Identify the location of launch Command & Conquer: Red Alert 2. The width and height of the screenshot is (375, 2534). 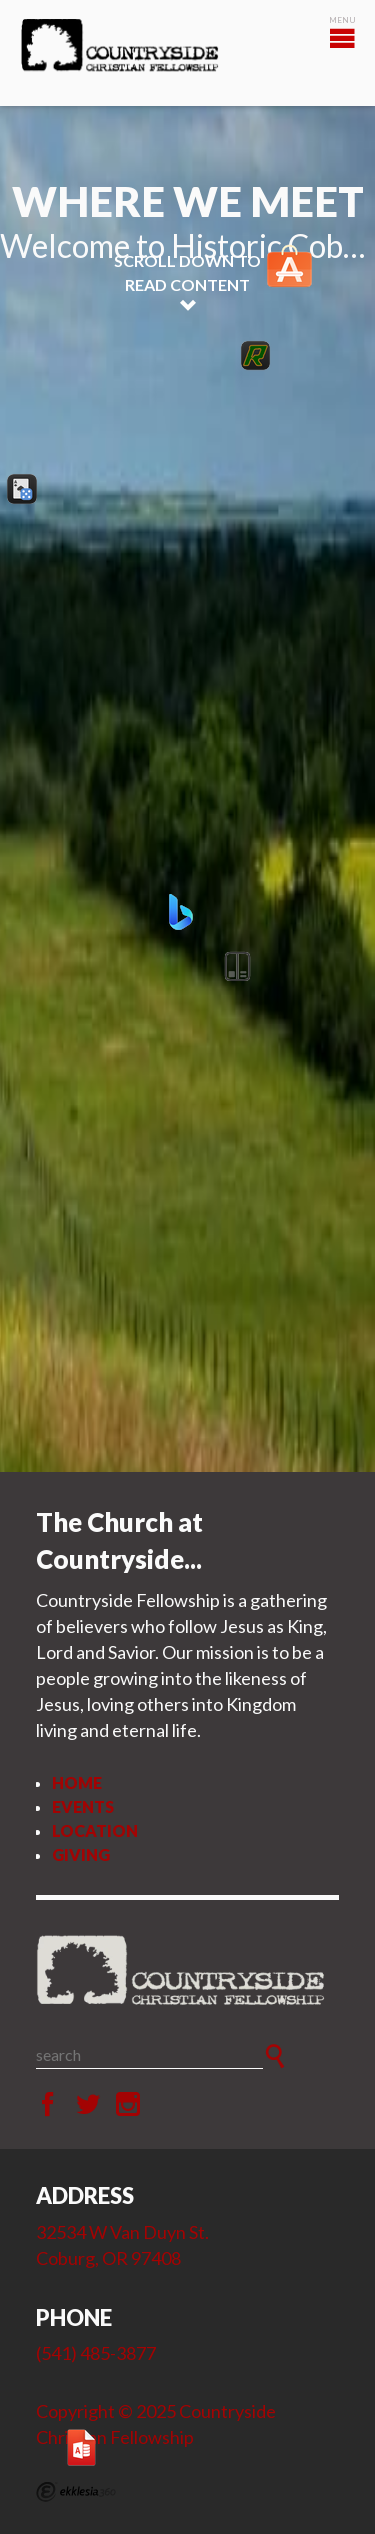
(255, 355).